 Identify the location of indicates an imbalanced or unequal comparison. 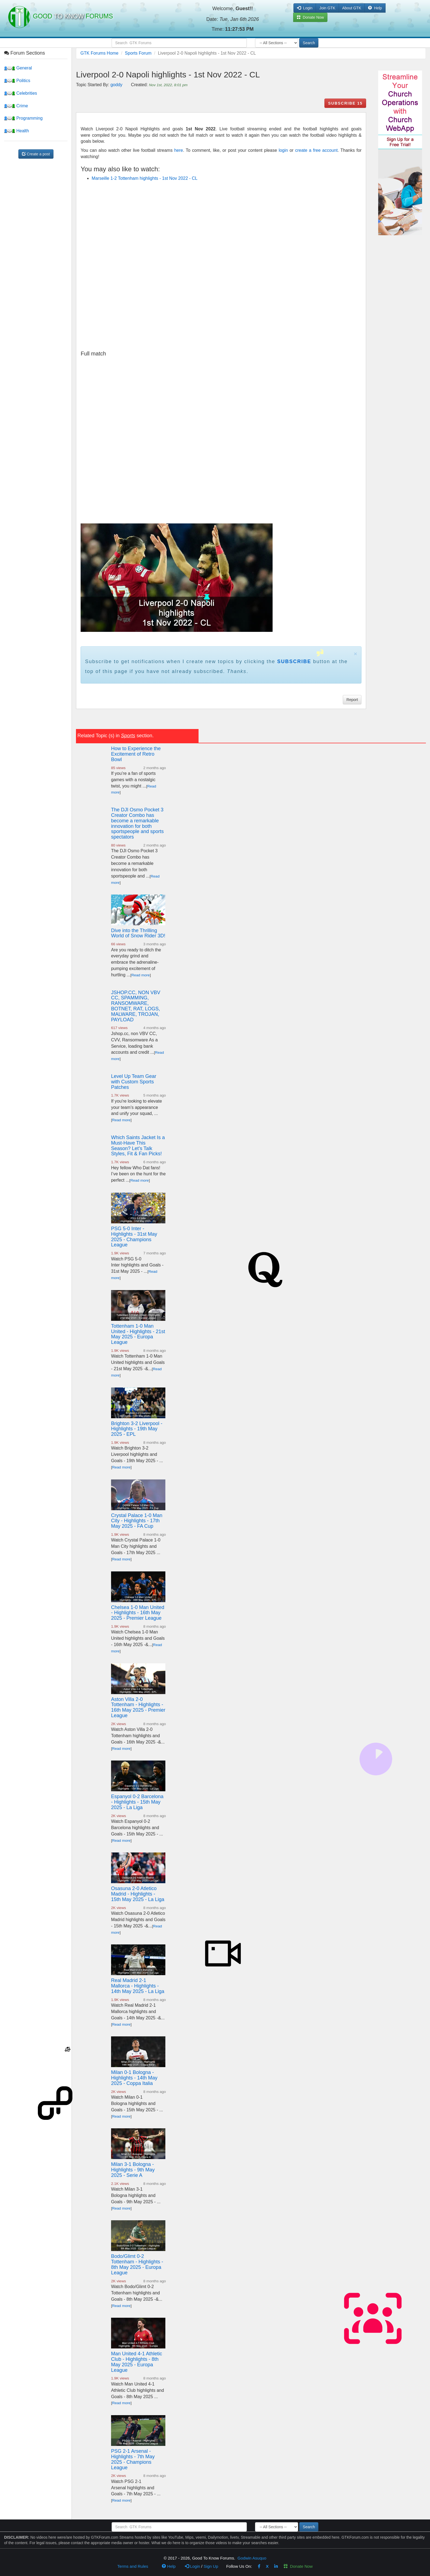
(67, 2049).